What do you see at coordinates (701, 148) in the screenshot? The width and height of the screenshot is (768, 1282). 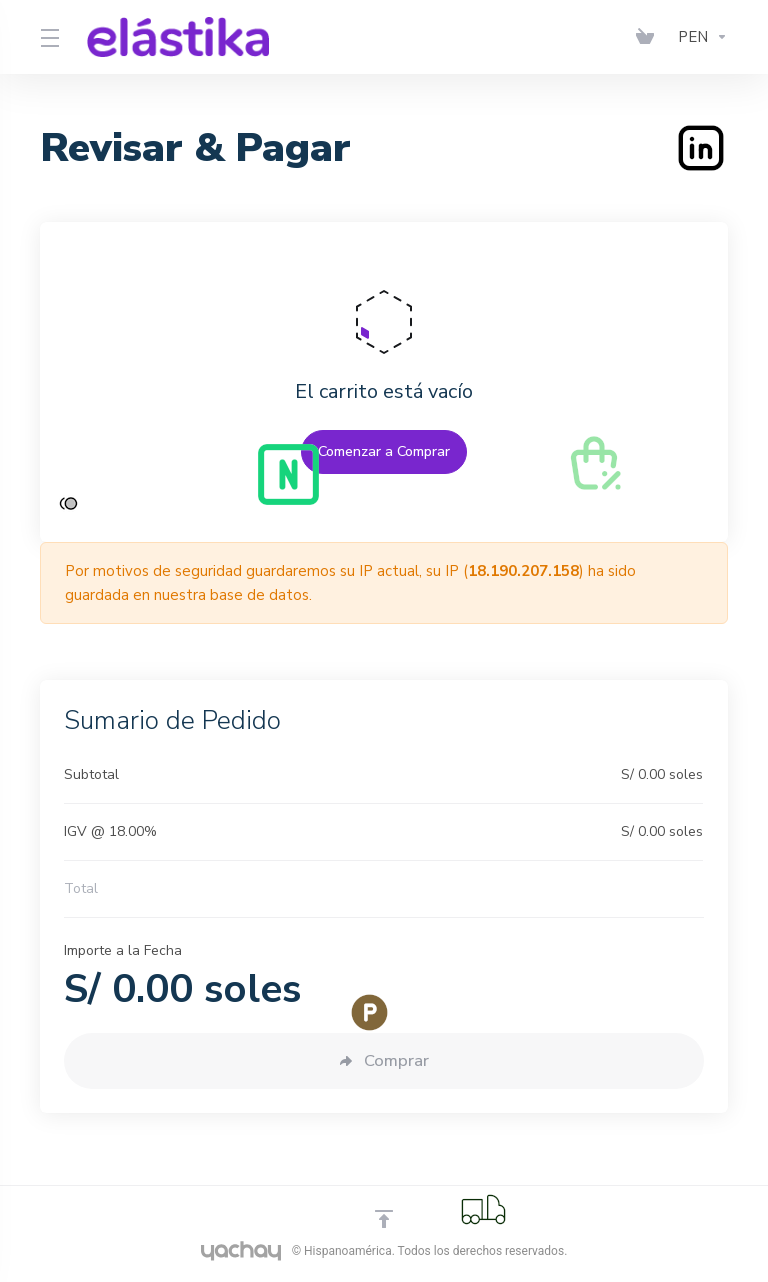 I see `connect with LinkedIn` at bounding box center [701, 148].